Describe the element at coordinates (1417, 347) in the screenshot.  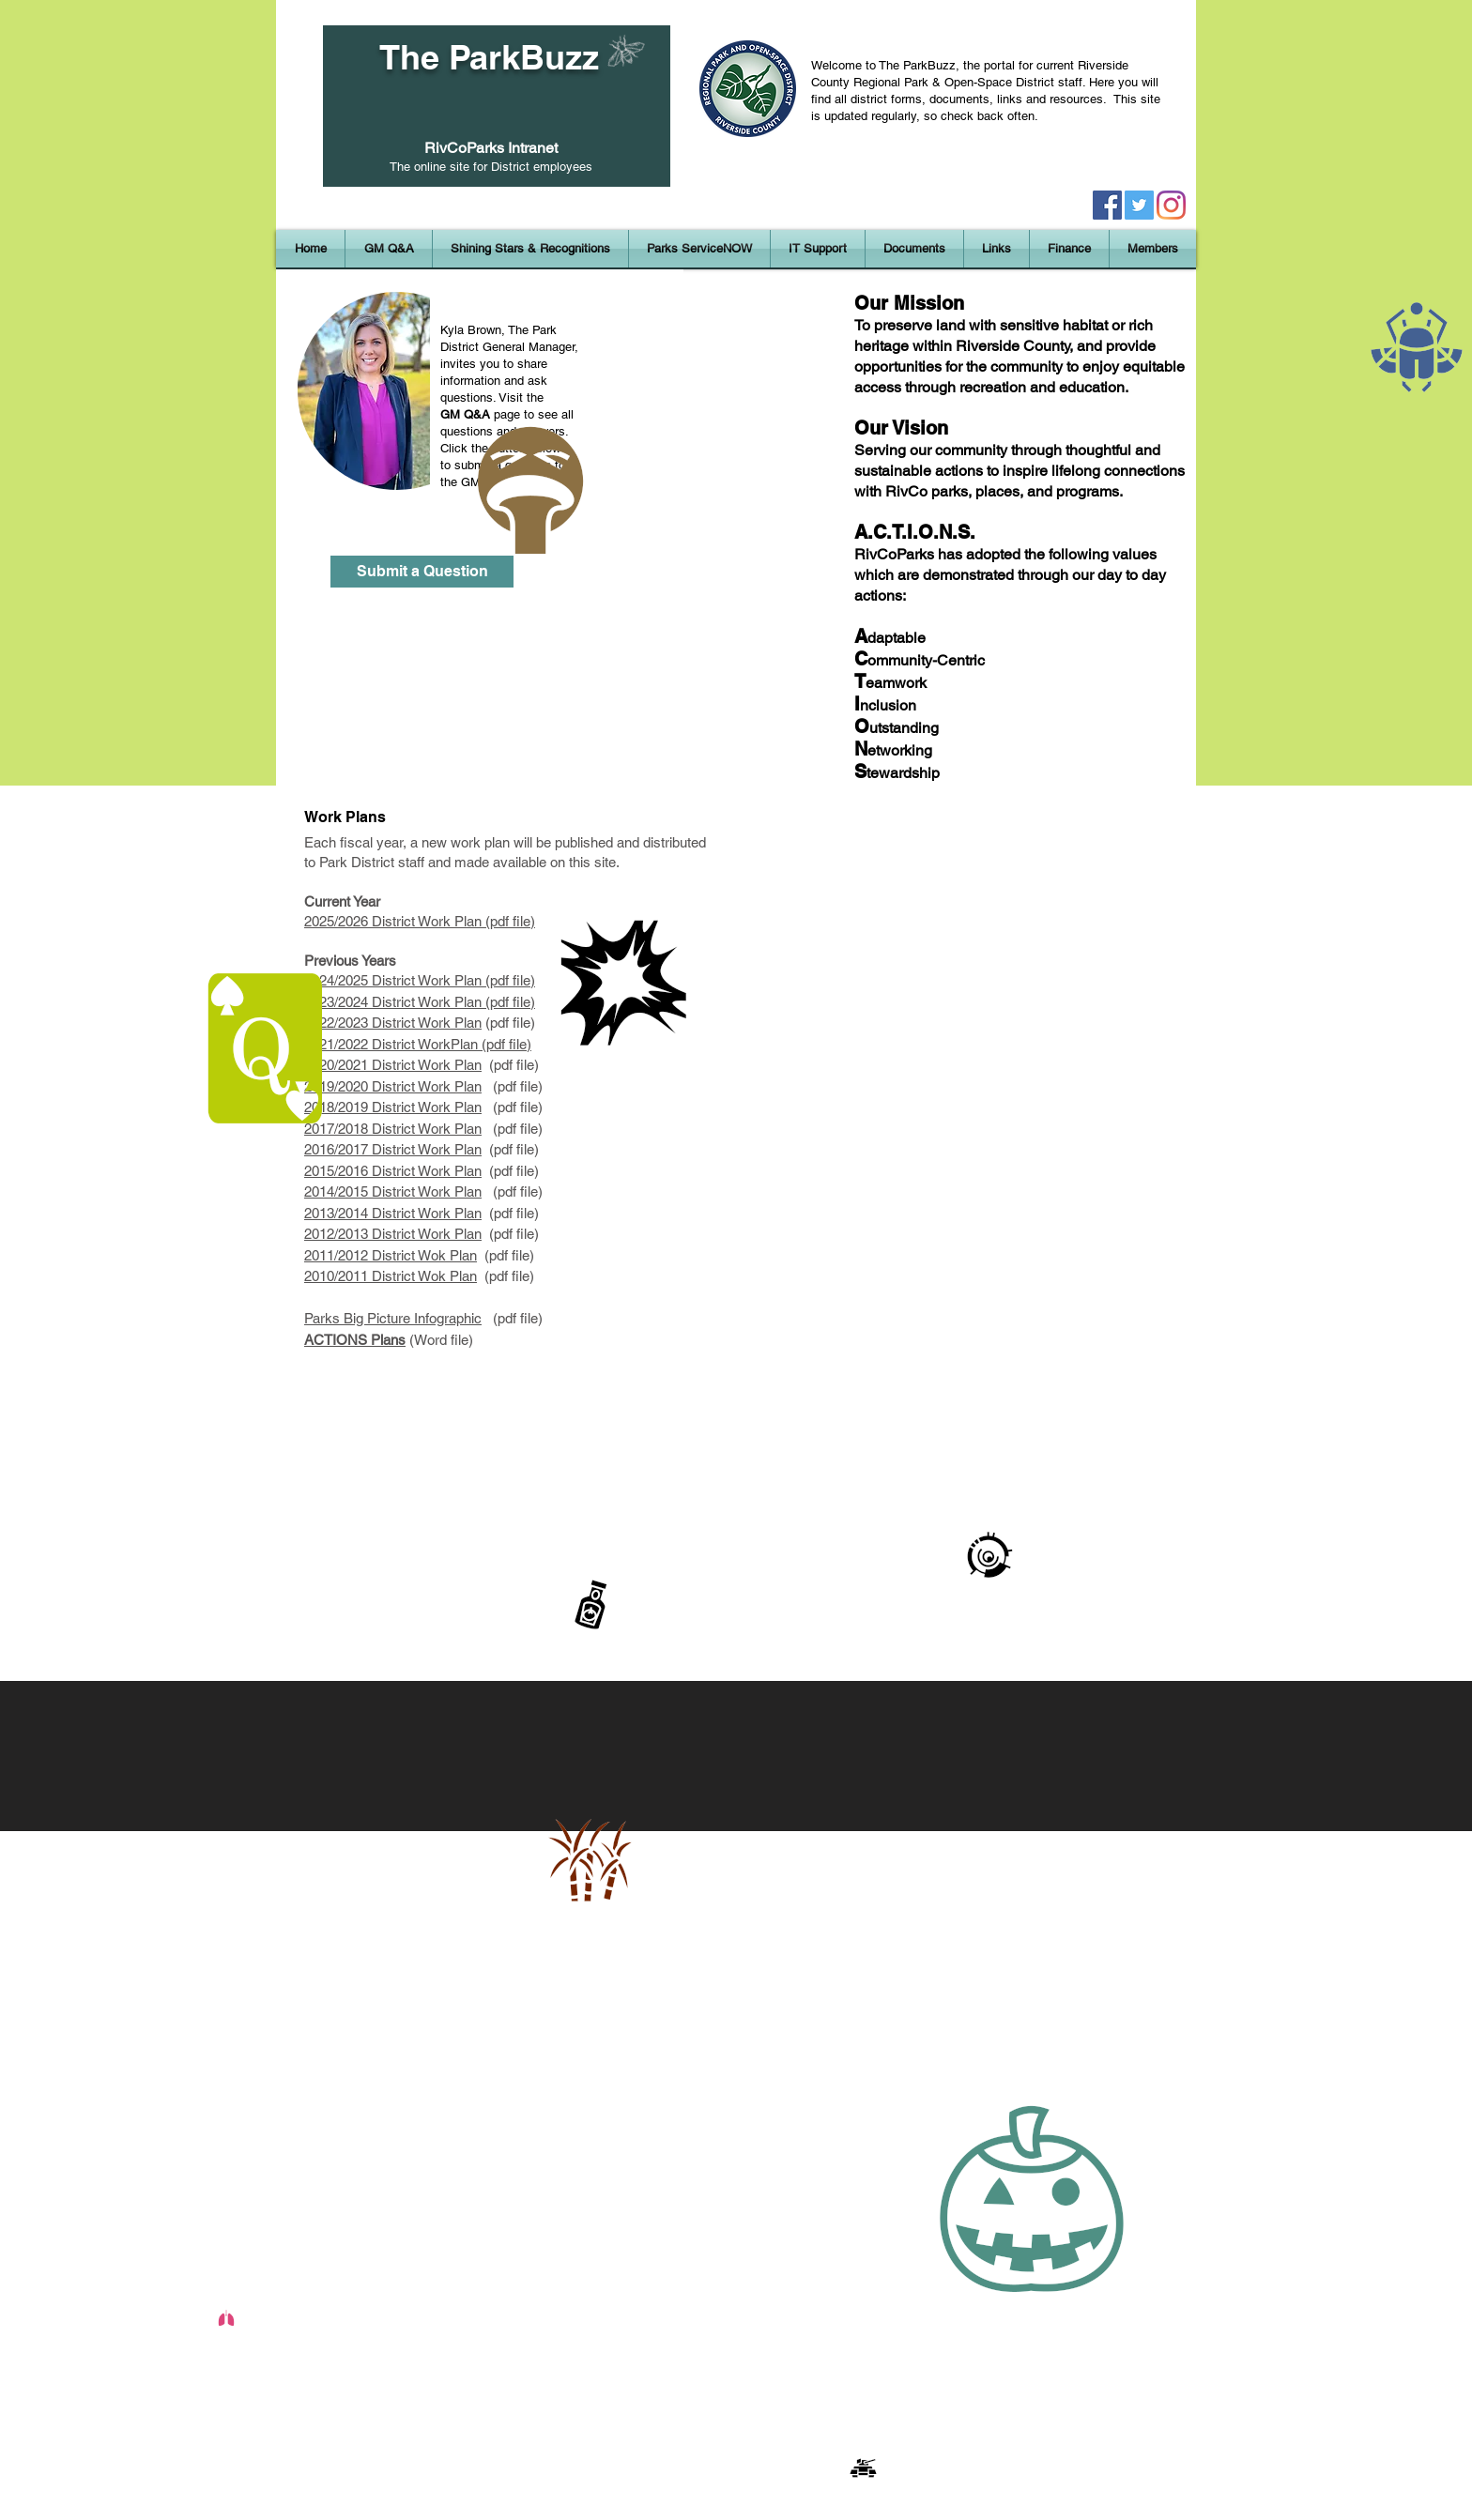
I see `indicates a flying insect enemy or creature type` at that location.